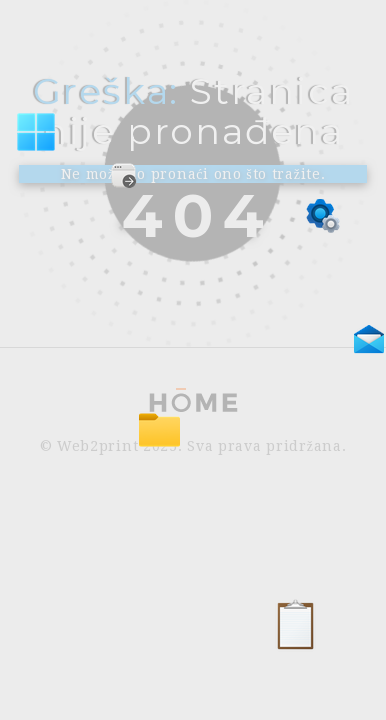 Image resolution: width=386 pixels, height=720 pixels. I want to click on open system settings, so click(323, 216).